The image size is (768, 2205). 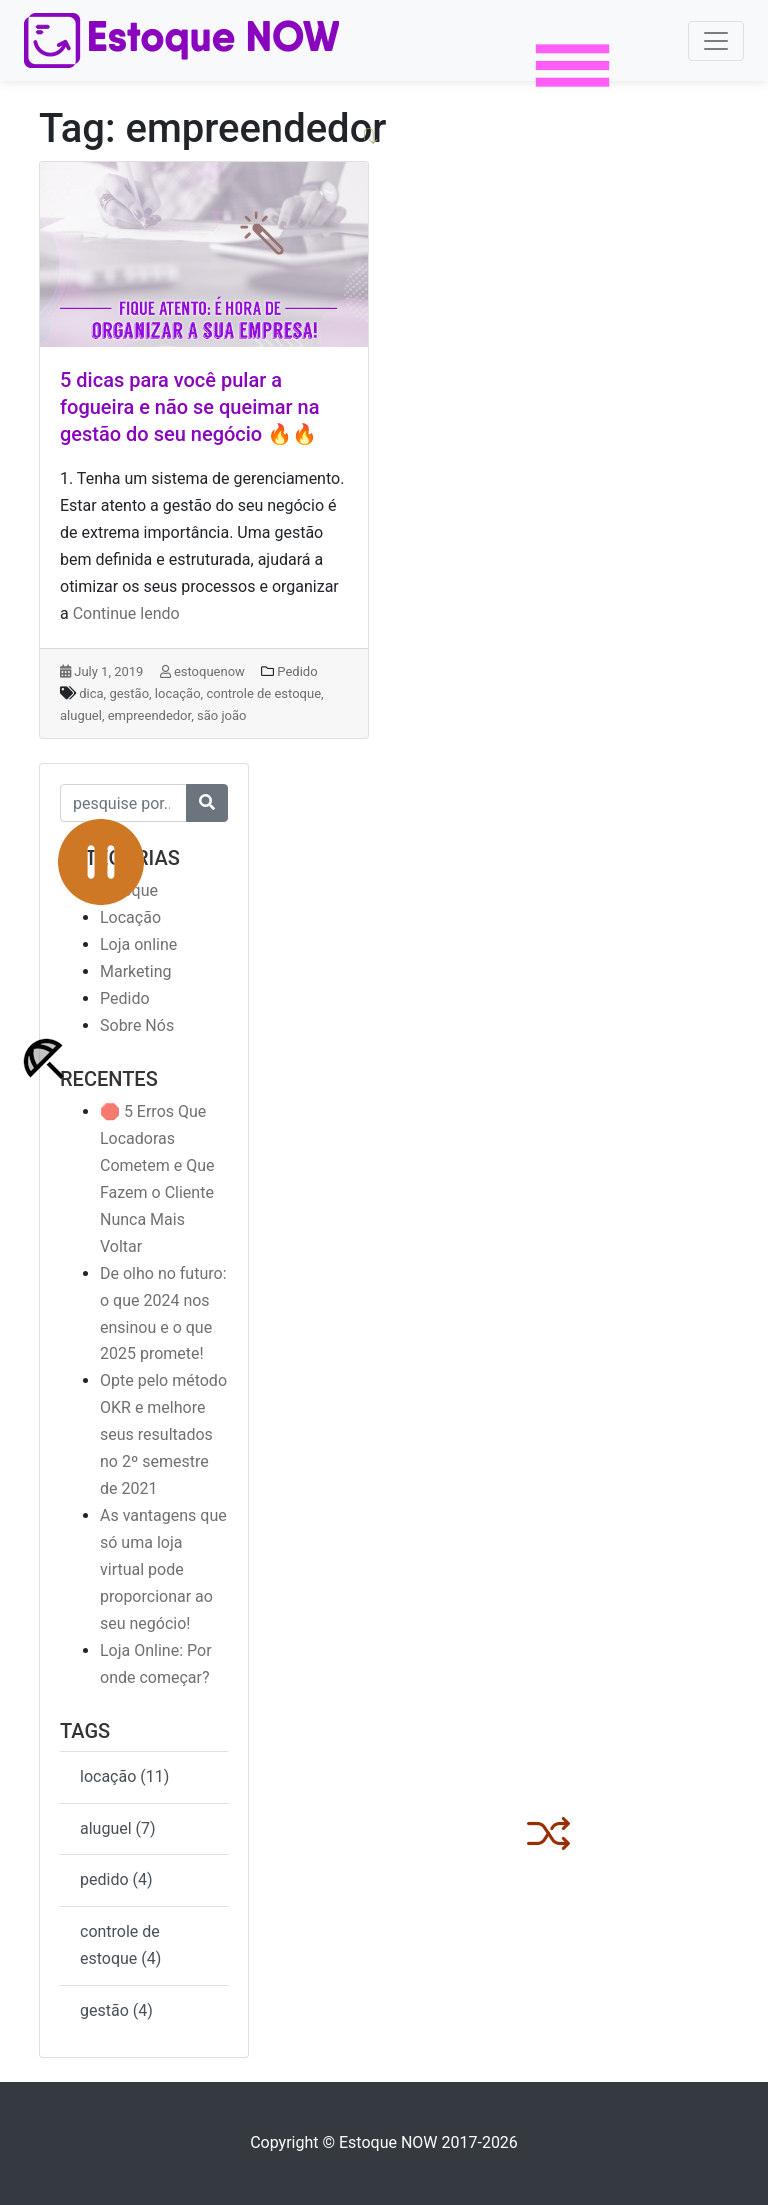 I want to click on open navigation menu, so click(x=572, y=65).